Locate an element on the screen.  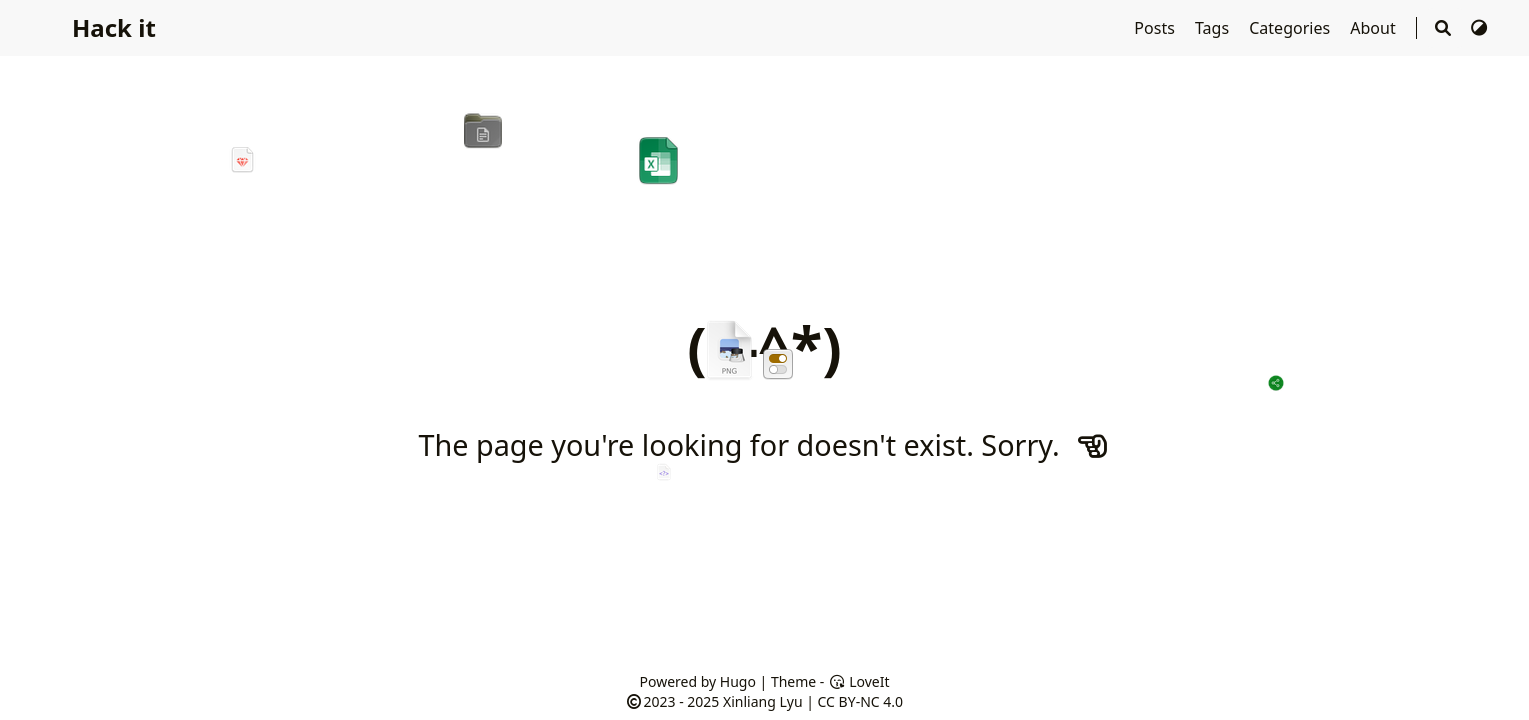
indicates a PHP script or code file is located at coordinates (664, 472).